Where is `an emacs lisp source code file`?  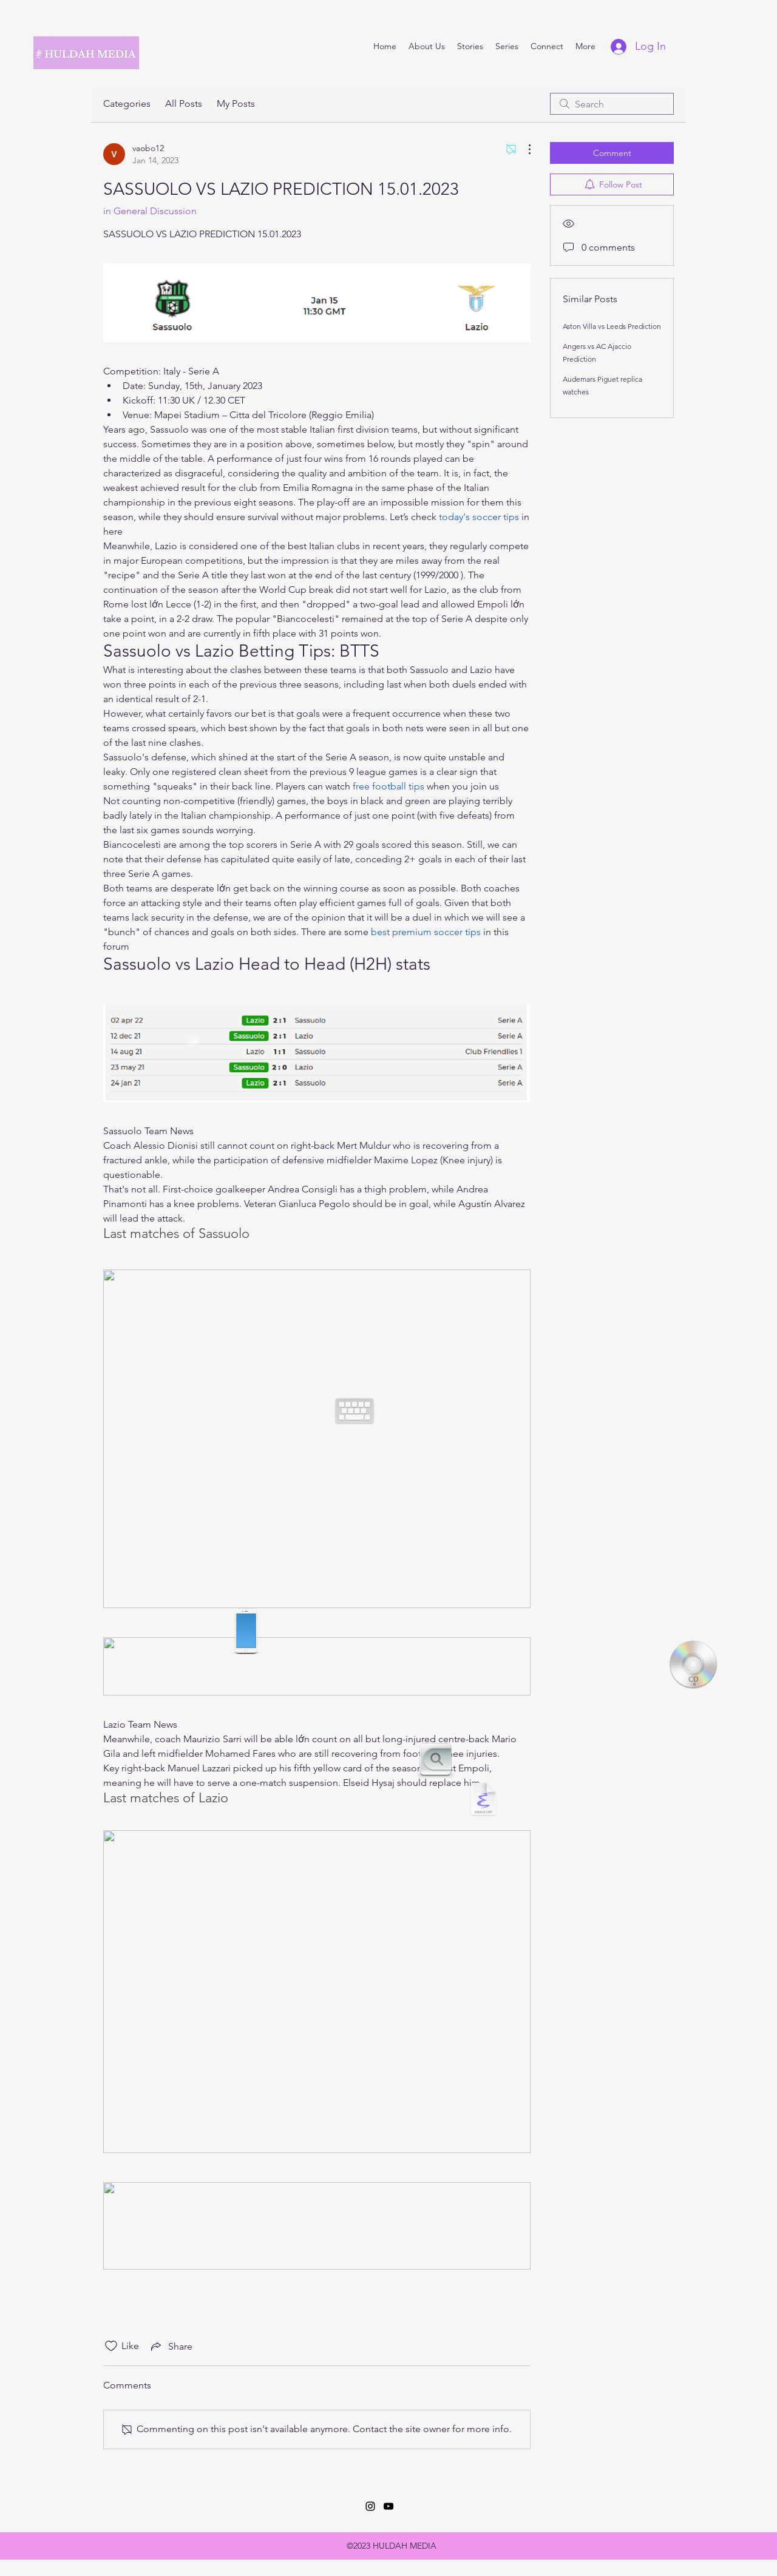
an emacs lisp source code file is located at coordinates (483, 1799).